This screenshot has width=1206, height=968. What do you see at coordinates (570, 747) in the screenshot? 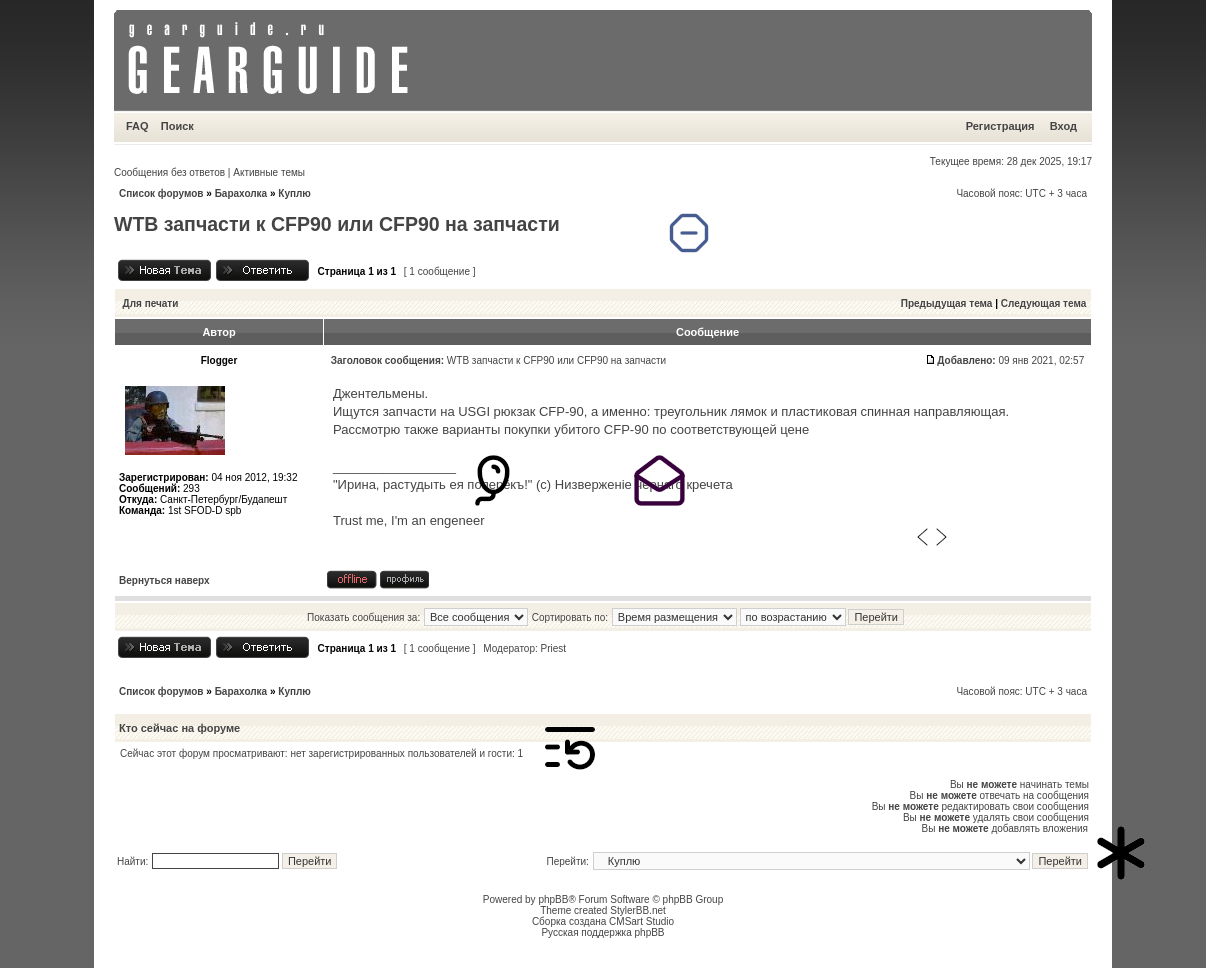
I see `restart or reset a list to its original order` at bounding box center [570, 747].